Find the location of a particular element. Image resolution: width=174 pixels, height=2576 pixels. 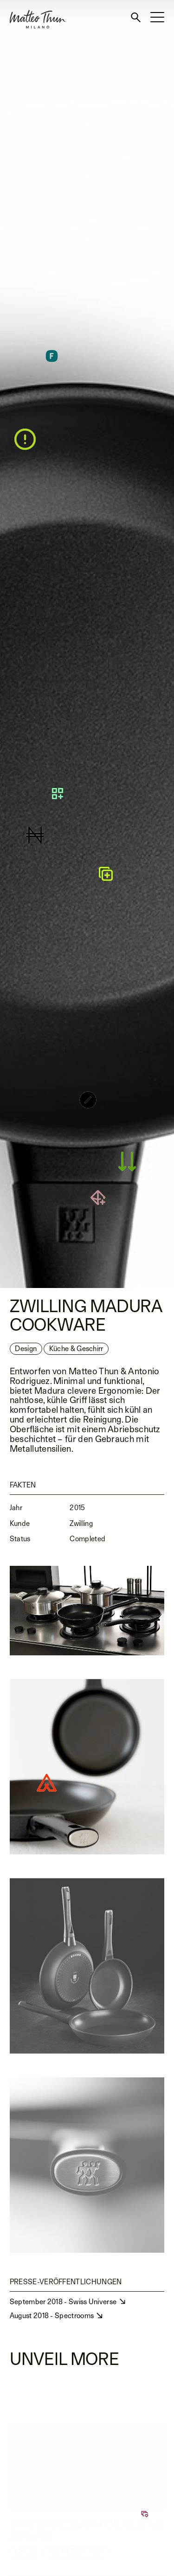

add a new category is located at coordinates (58, 794).